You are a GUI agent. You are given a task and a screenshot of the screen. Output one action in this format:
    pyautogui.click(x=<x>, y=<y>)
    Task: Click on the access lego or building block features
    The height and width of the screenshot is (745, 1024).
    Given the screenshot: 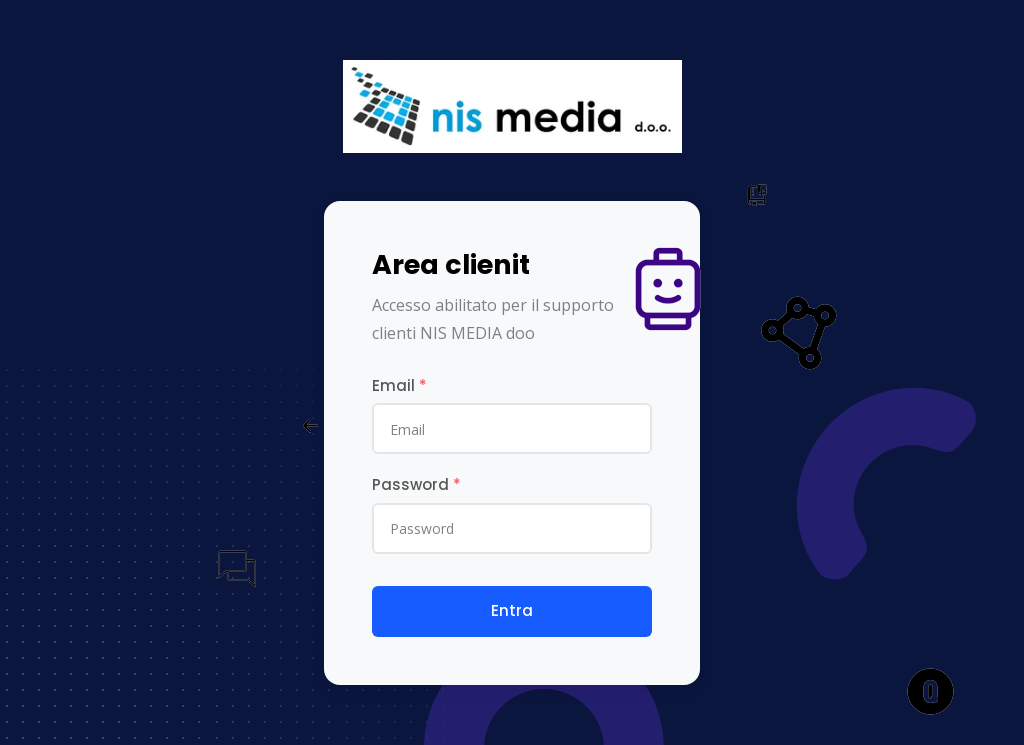 What is the action you would take?
    pyautogui.click(x=668, y=289)
    